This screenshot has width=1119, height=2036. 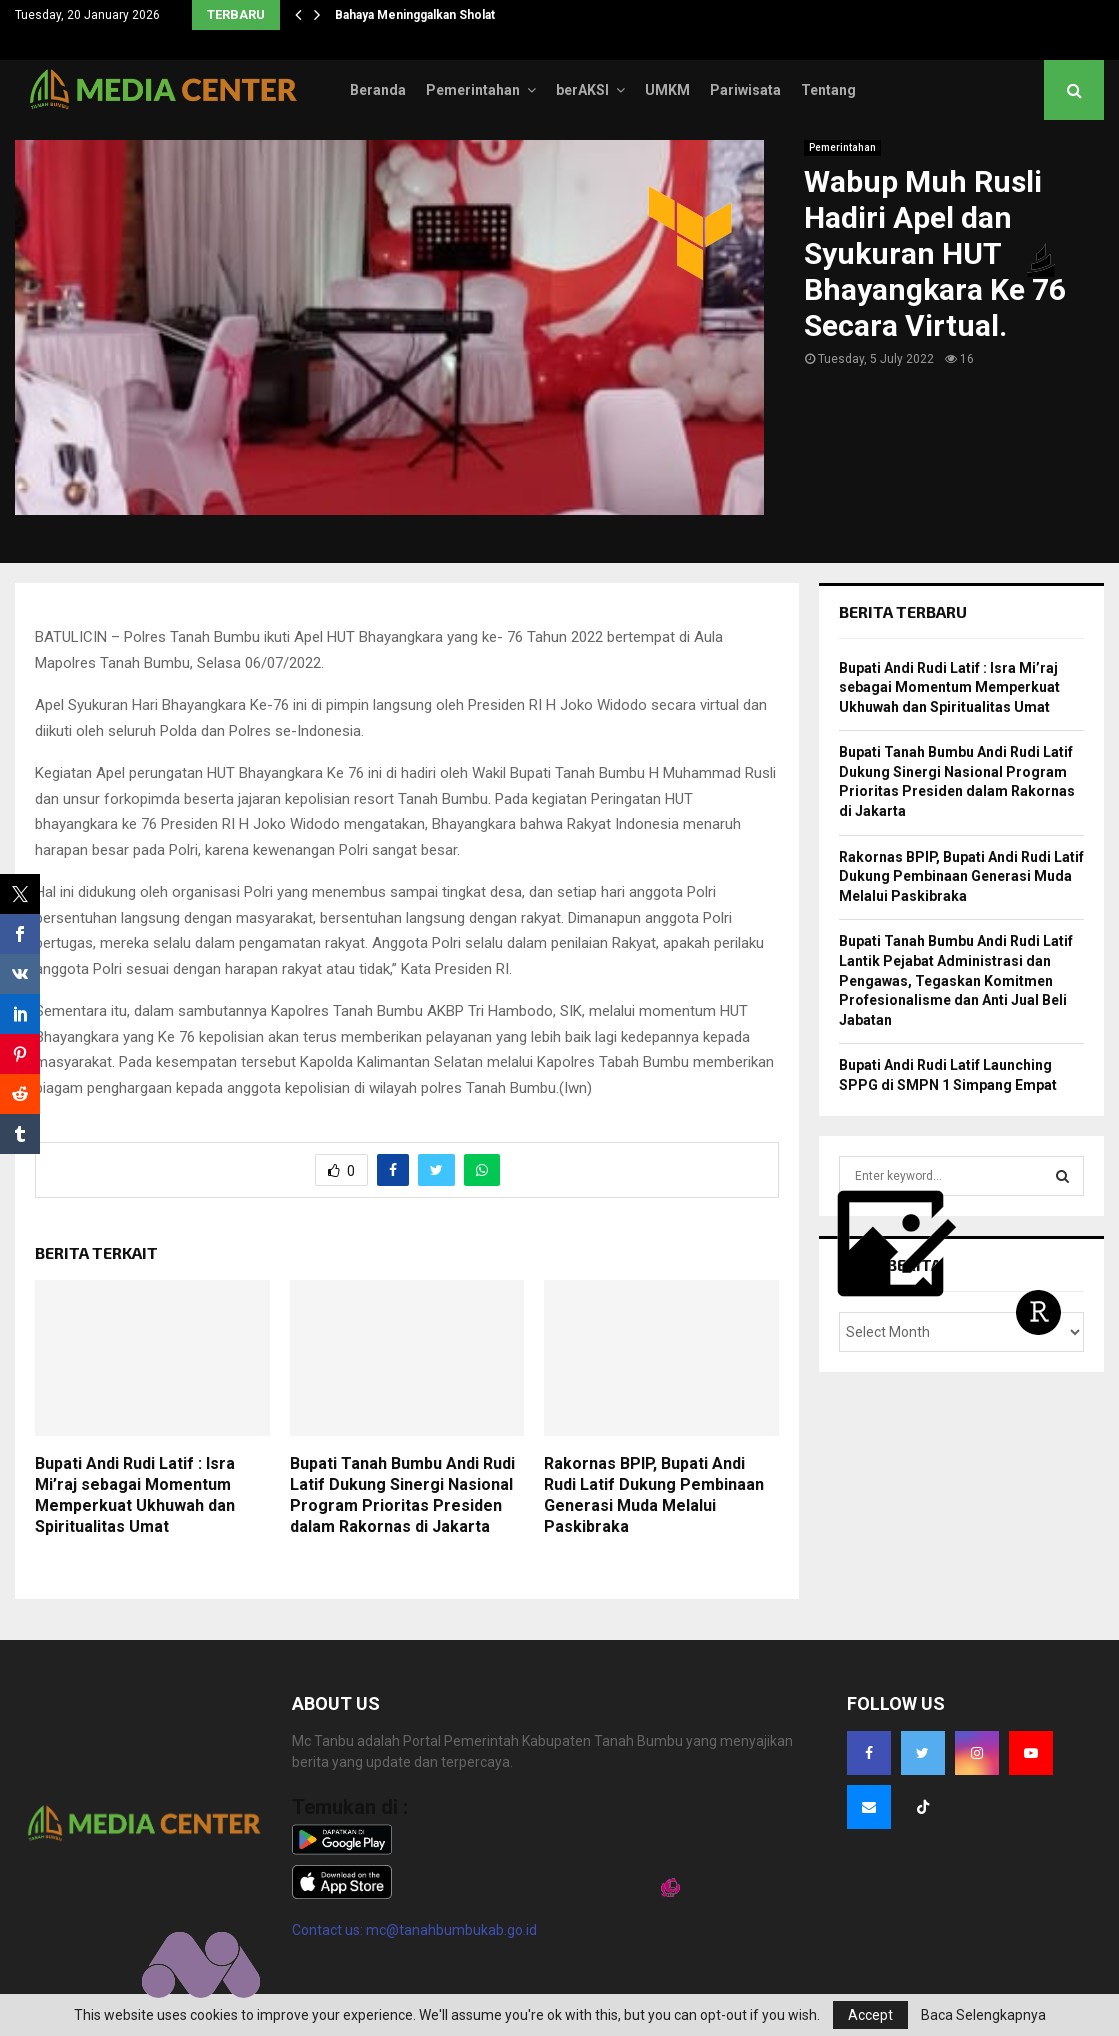 I want to click on themeisle brand logo, so click(x=670, y=1887).